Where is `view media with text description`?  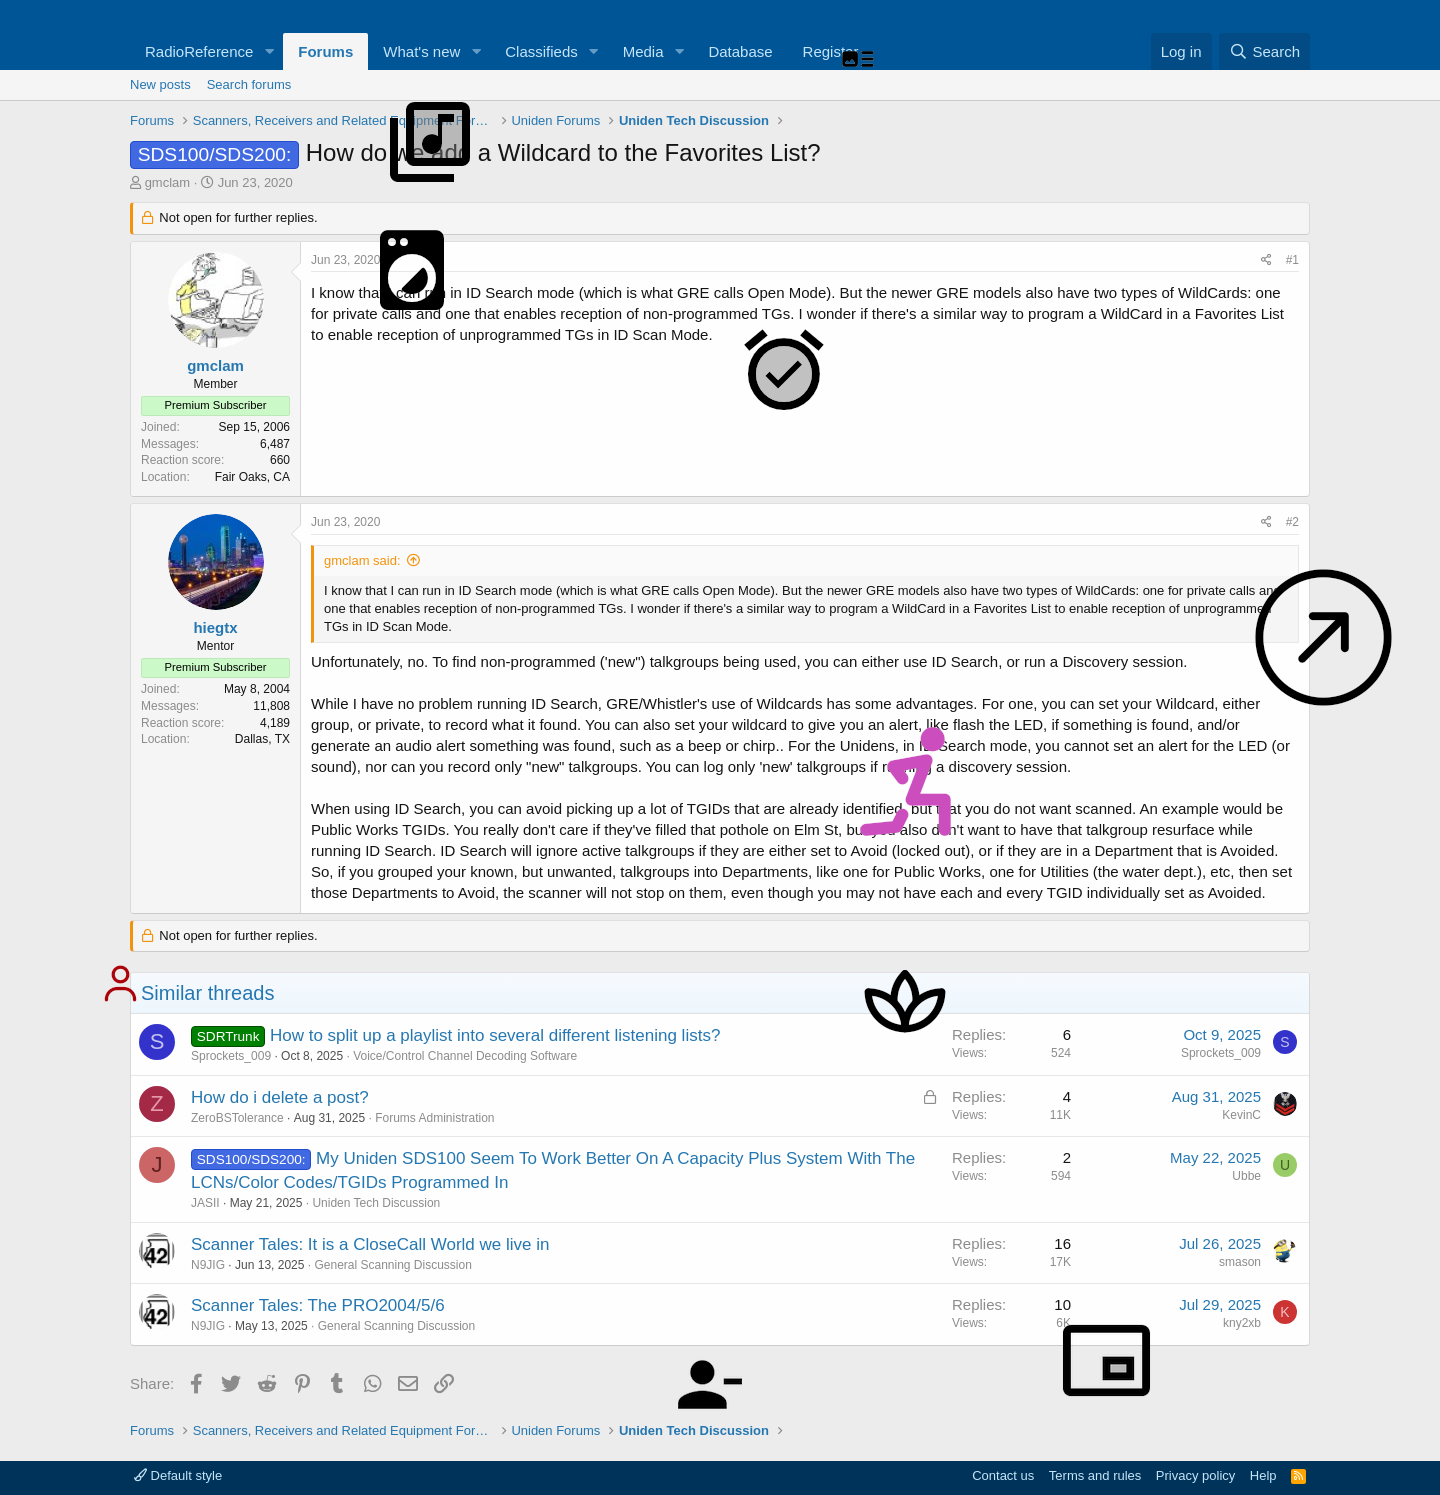
view media with text description is located at coordinates (858, 59).